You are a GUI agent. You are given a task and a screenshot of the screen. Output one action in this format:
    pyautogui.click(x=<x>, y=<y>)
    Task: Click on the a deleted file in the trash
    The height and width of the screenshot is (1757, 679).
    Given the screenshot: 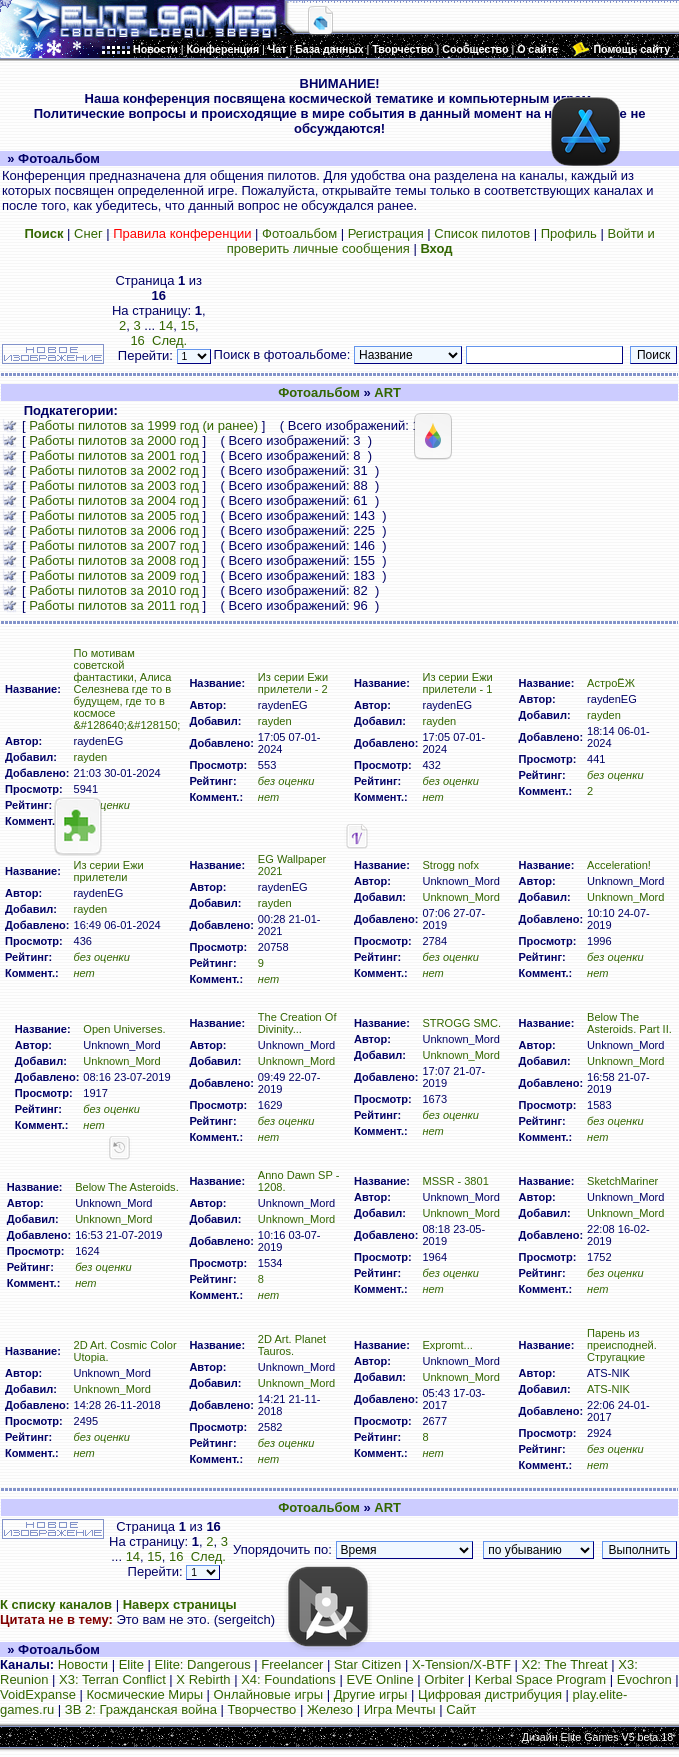 What is the action you would take?
    pyautogui.click(x=119, y=1147)
    